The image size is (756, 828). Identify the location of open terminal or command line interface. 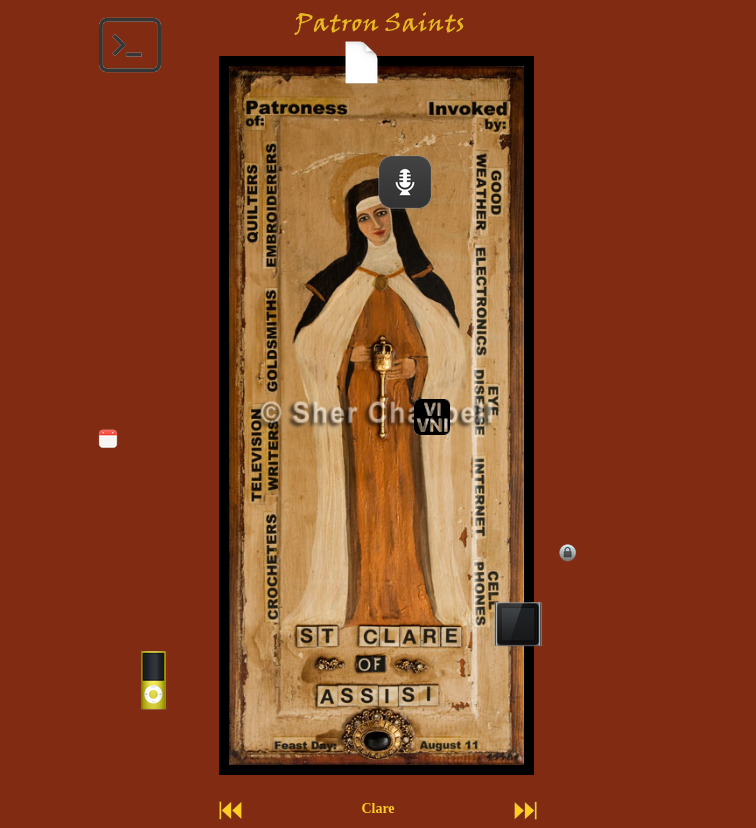
(130, 45).